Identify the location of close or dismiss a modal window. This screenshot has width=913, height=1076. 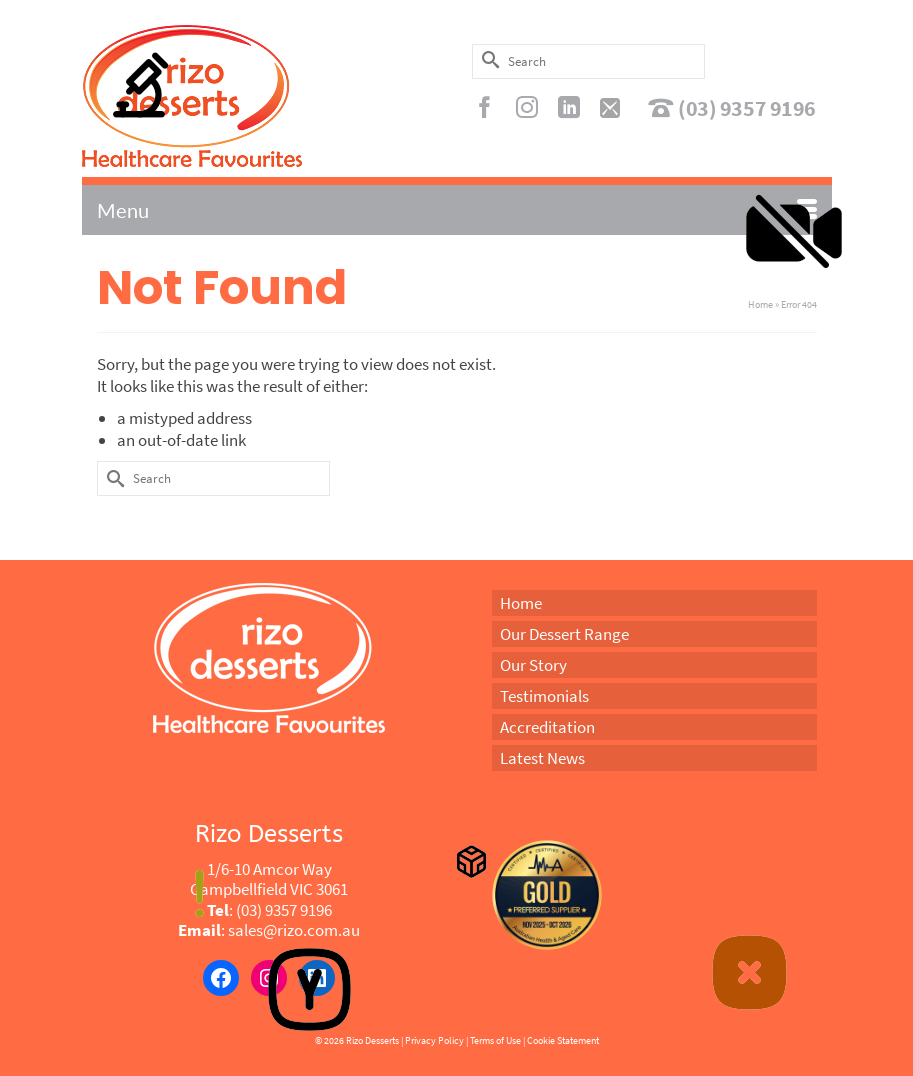
(749, 972).